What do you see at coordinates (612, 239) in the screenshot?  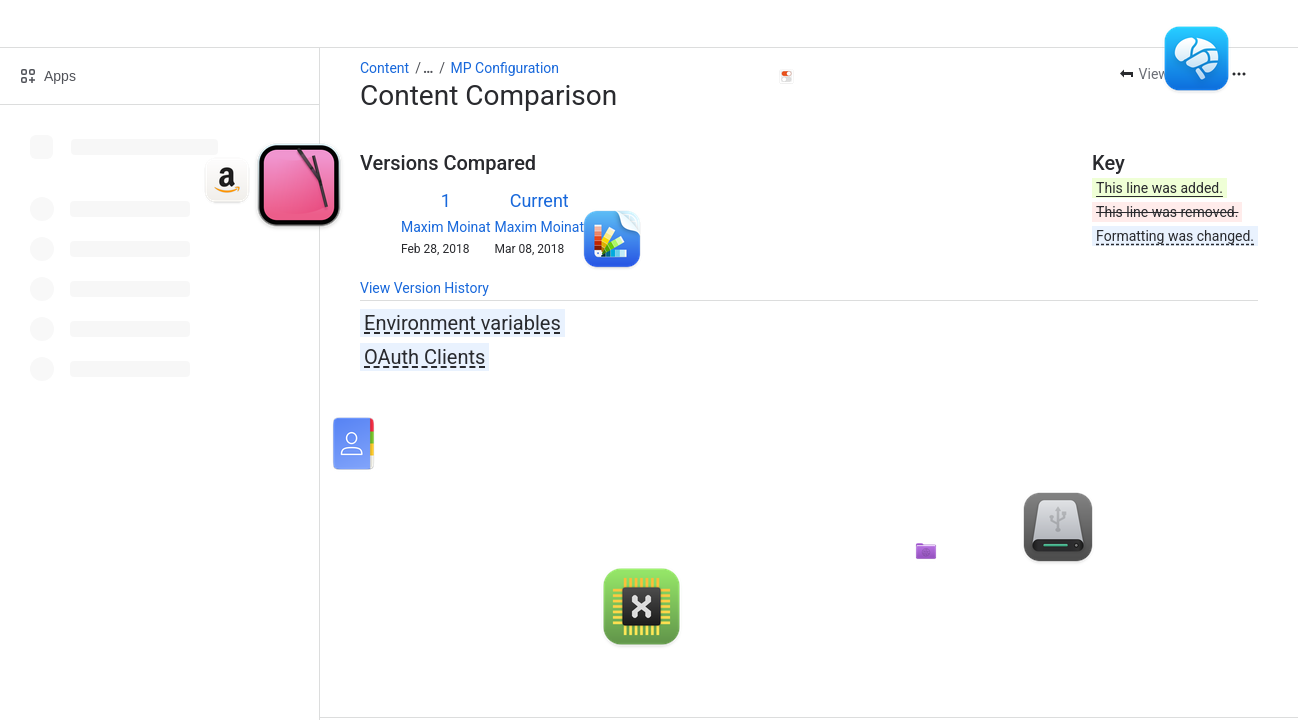 I see `open appearance and theme settings` at bounding box center [612, 239].